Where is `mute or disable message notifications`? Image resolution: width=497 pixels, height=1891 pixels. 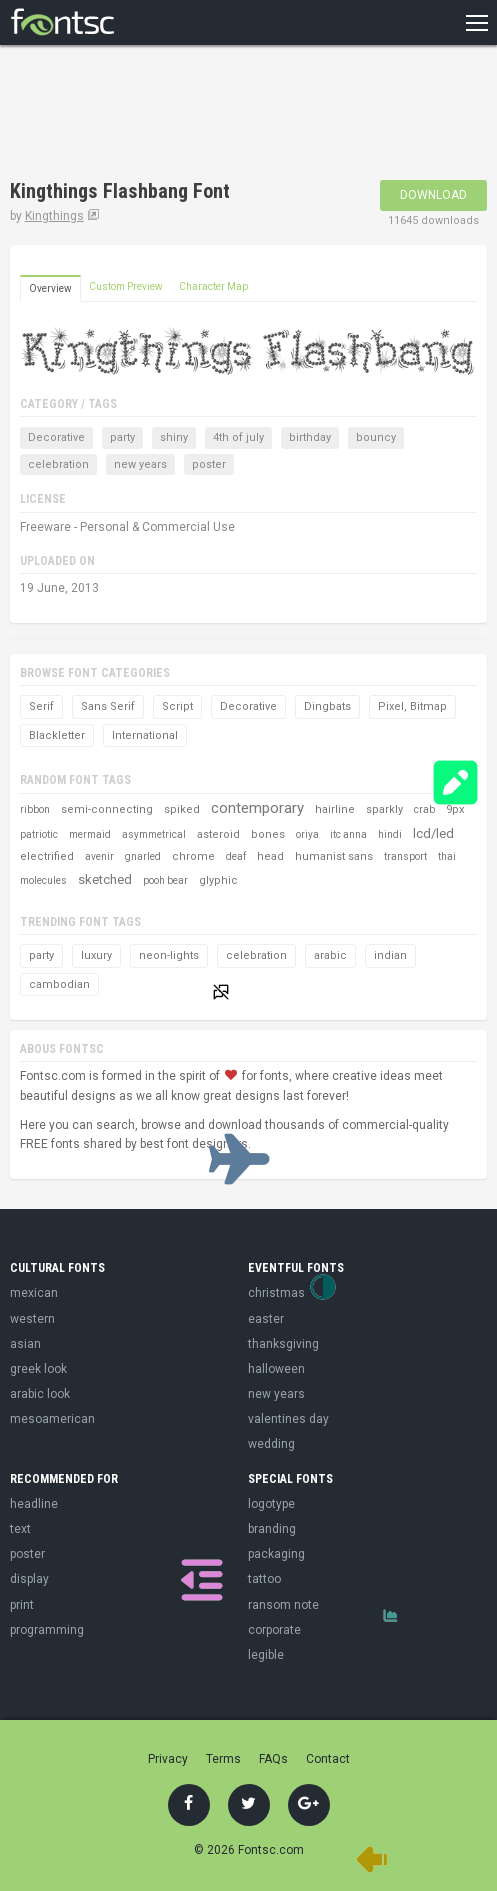
mute or disable message notifications is located at coordinates (221, 992).